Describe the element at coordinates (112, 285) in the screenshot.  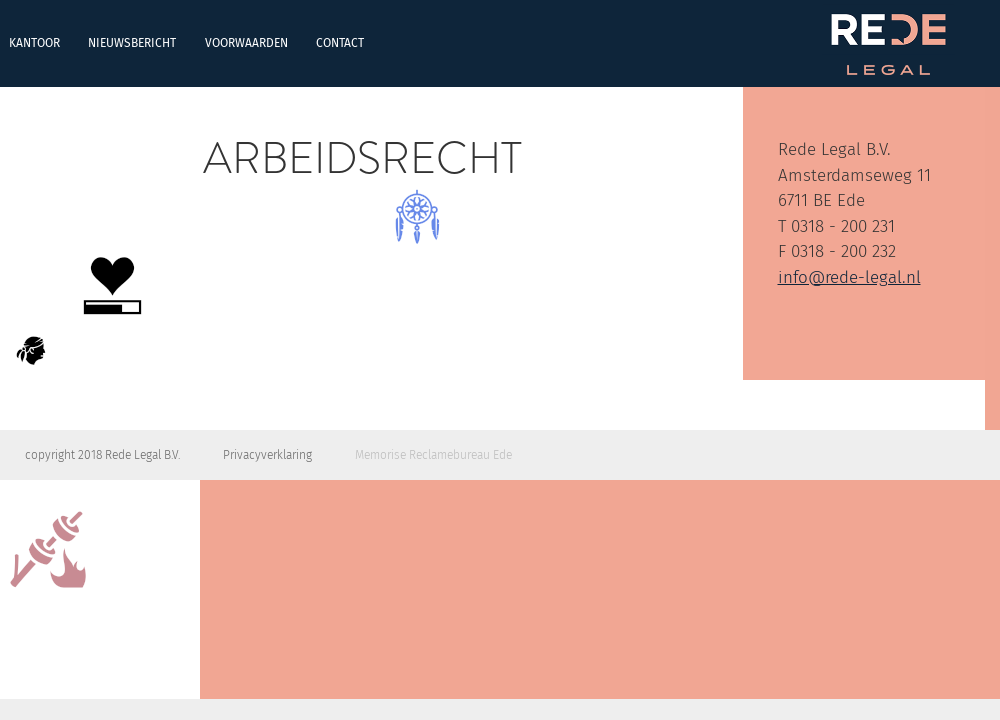
I see `player health or life remaining` at that location.